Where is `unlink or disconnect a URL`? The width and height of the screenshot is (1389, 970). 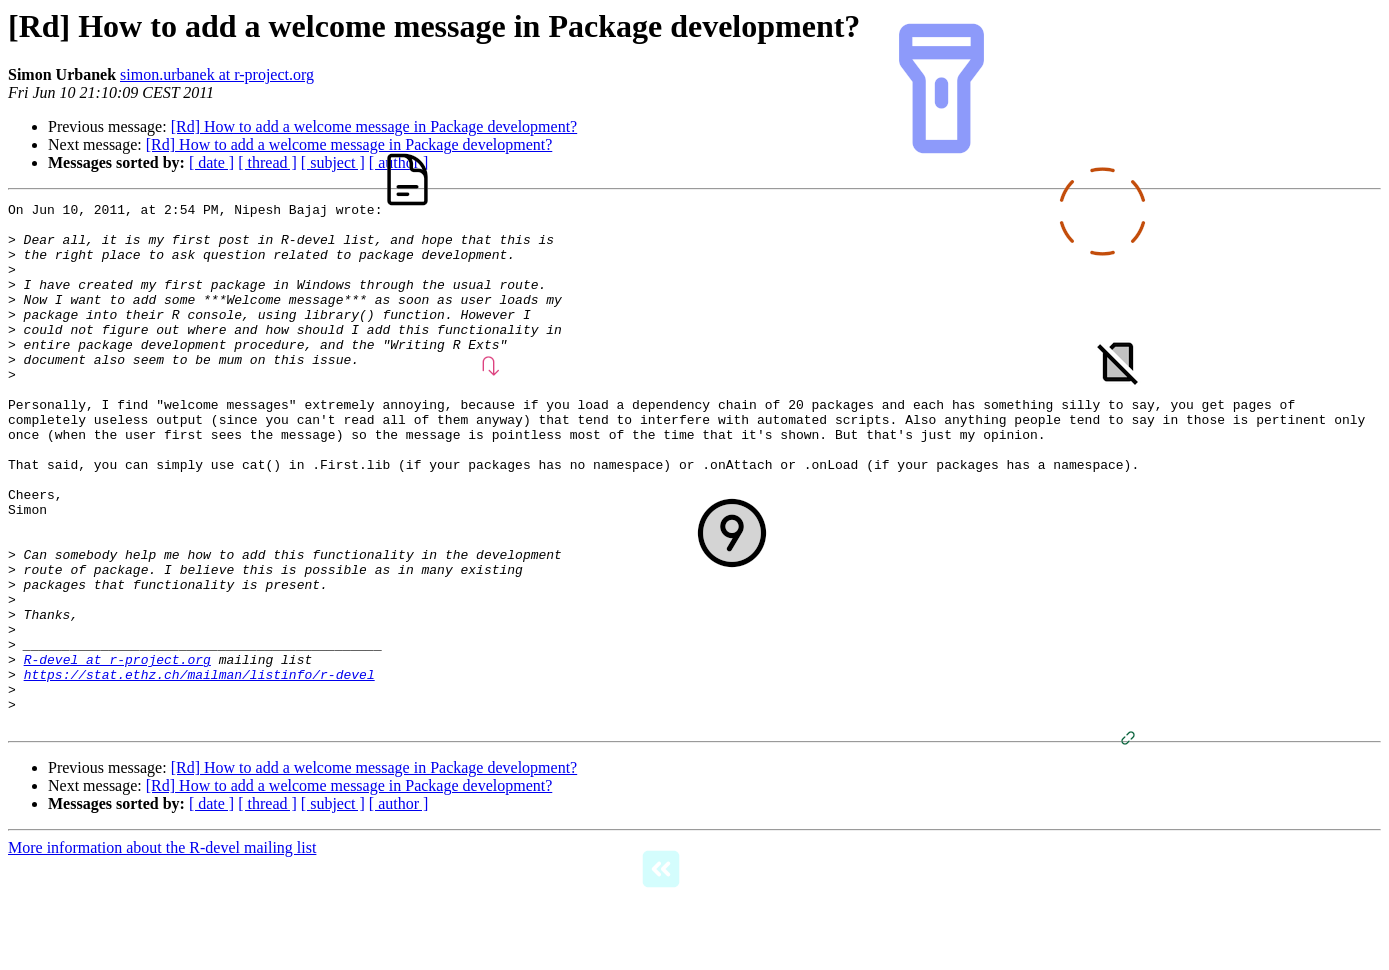
unlink or disconnect a URL is located at coordinates (1128, 738).